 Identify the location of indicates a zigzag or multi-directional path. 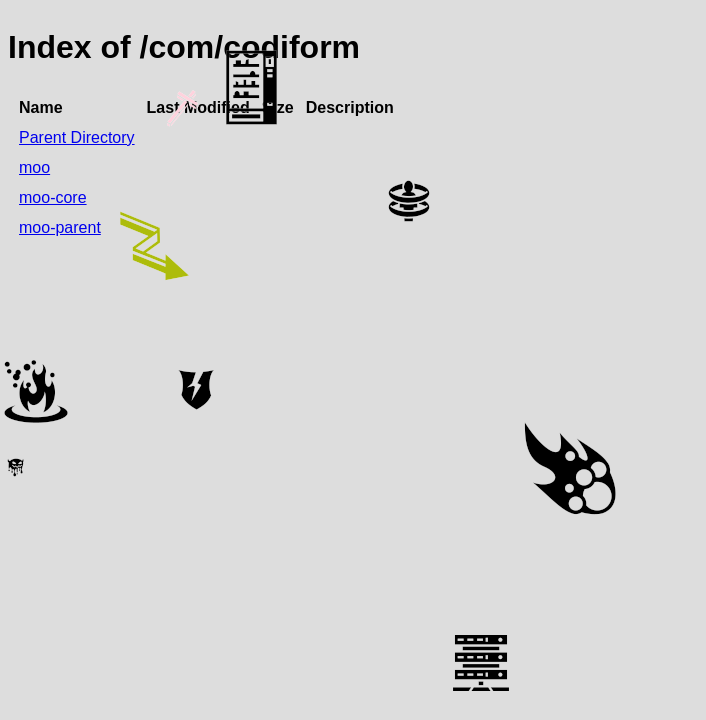
(154, 246).